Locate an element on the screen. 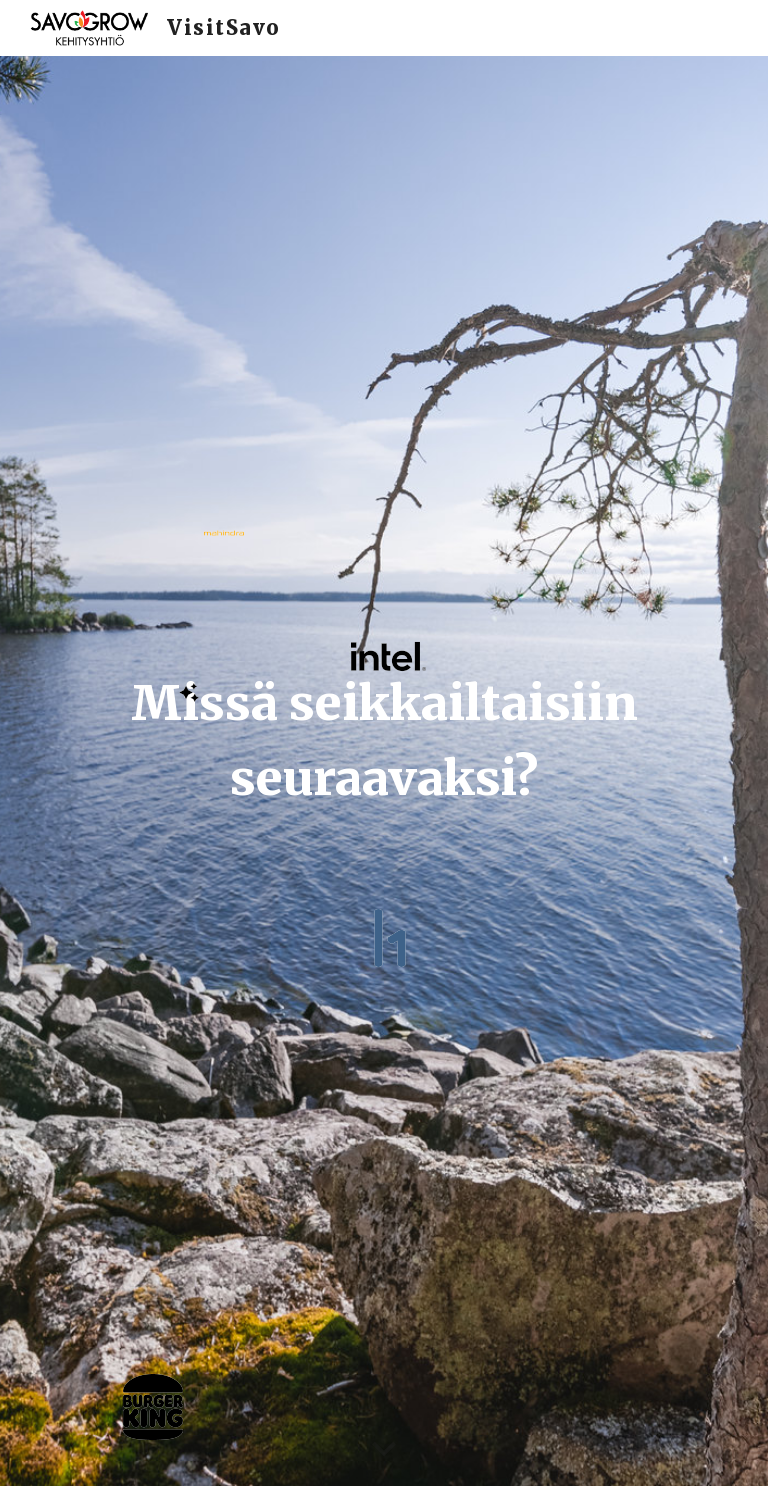 This screenshot has width=768, height=1486. visit hackerone bug bounty platform is located at coordinates (390, 938).